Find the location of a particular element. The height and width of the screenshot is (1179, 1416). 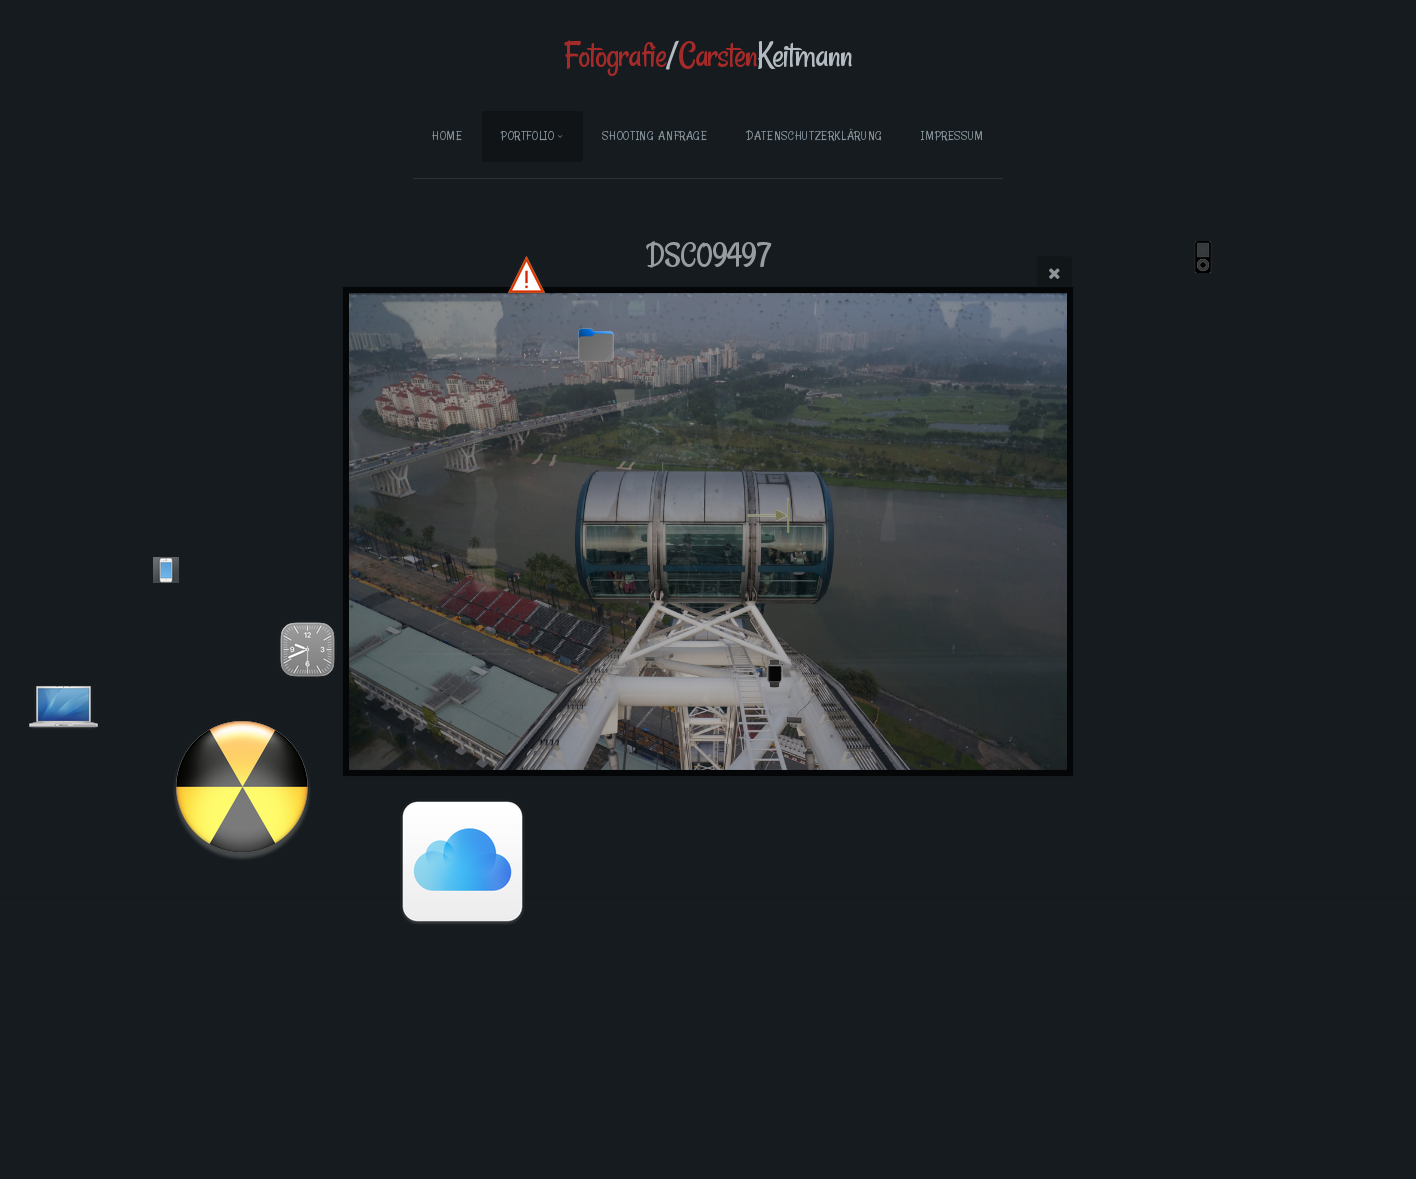

indicates a sync warning or issue with OneDrive is located at coordinates (526, 274).